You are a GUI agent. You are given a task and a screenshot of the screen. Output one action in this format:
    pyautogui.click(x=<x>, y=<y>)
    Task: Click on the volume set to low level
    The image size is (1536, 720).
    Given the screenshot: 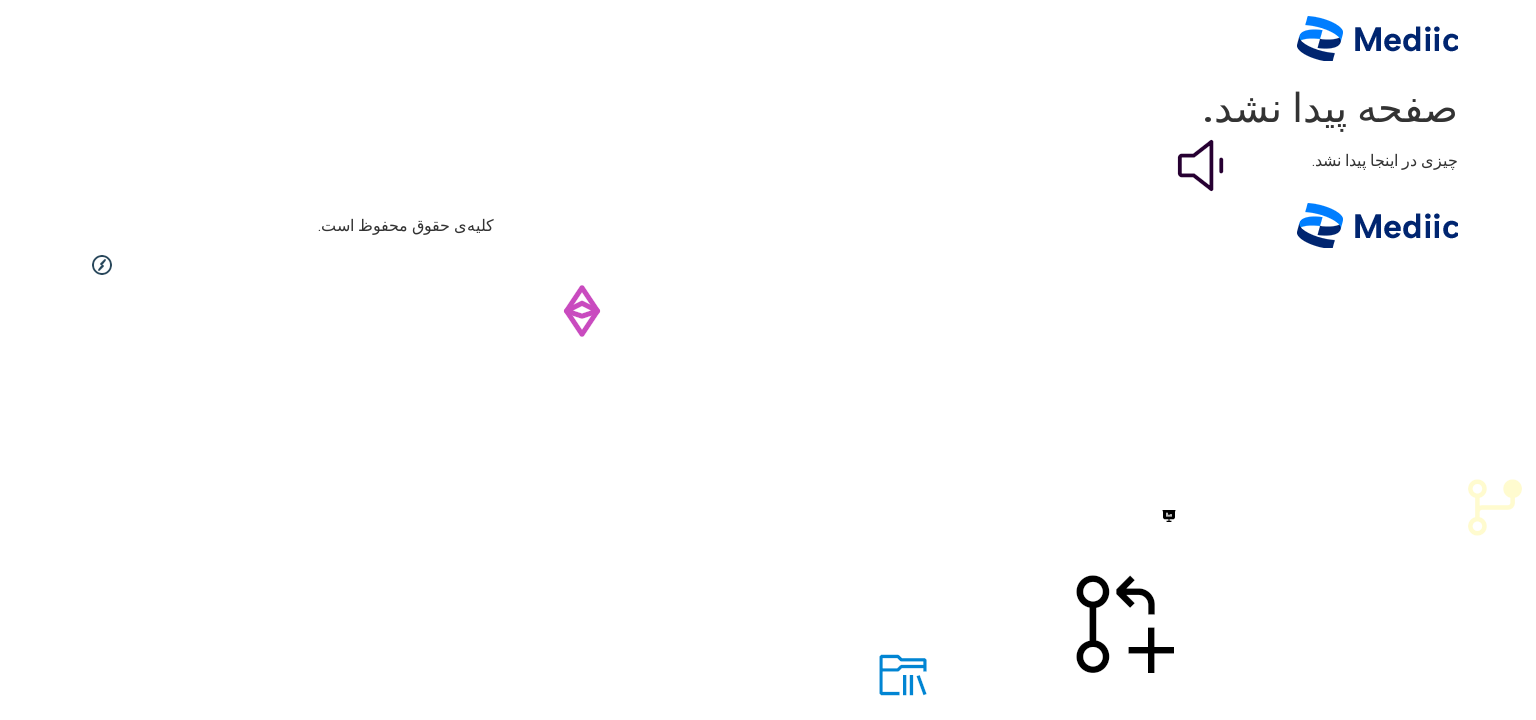 What is the action you would take?
    pyautogui.click(x=1203, y=165)
    